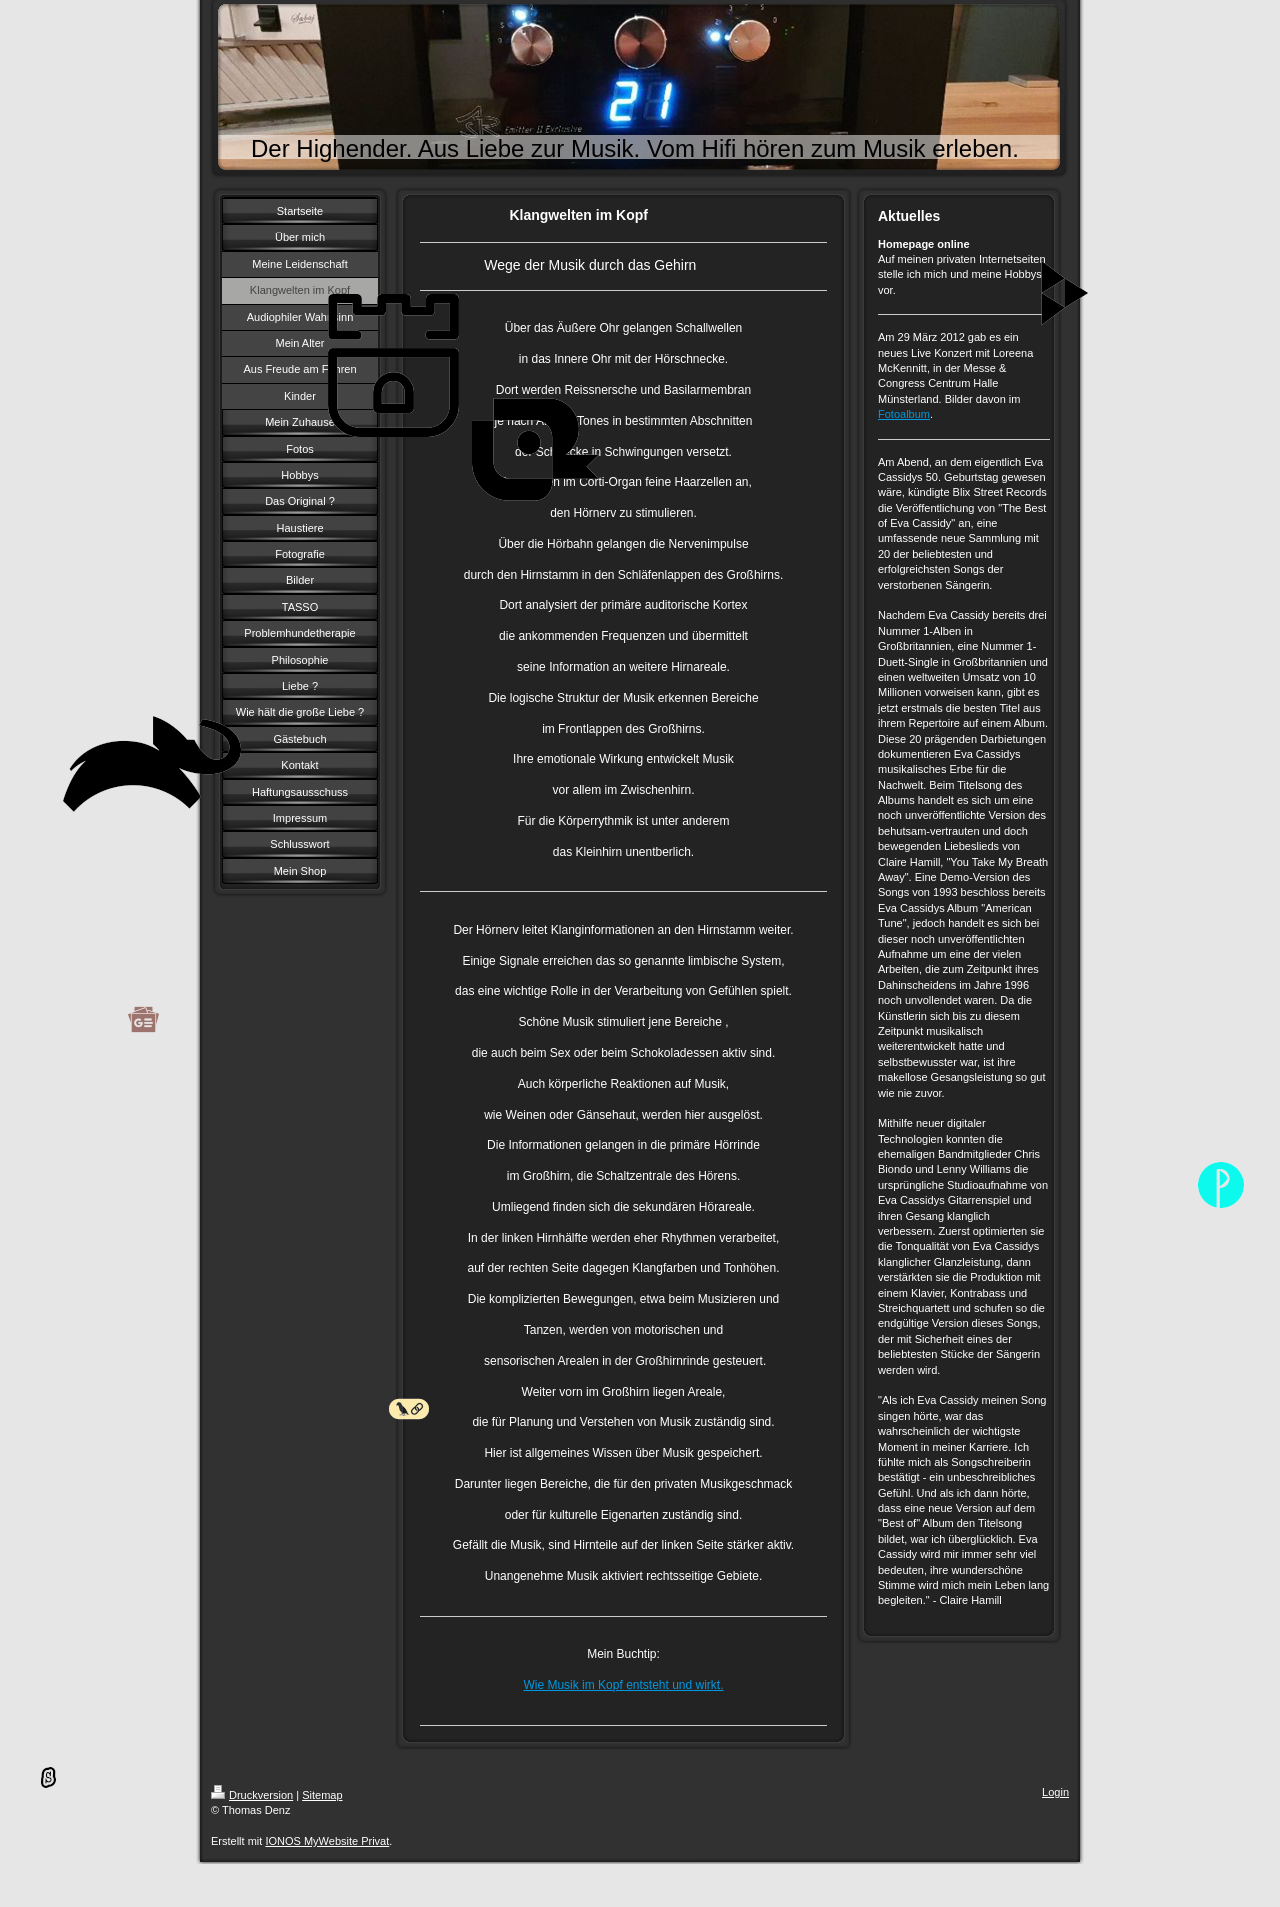 This screenshot has width=1280, height=1907. I want to click on open scratch programming environment, so click(48, 1777).